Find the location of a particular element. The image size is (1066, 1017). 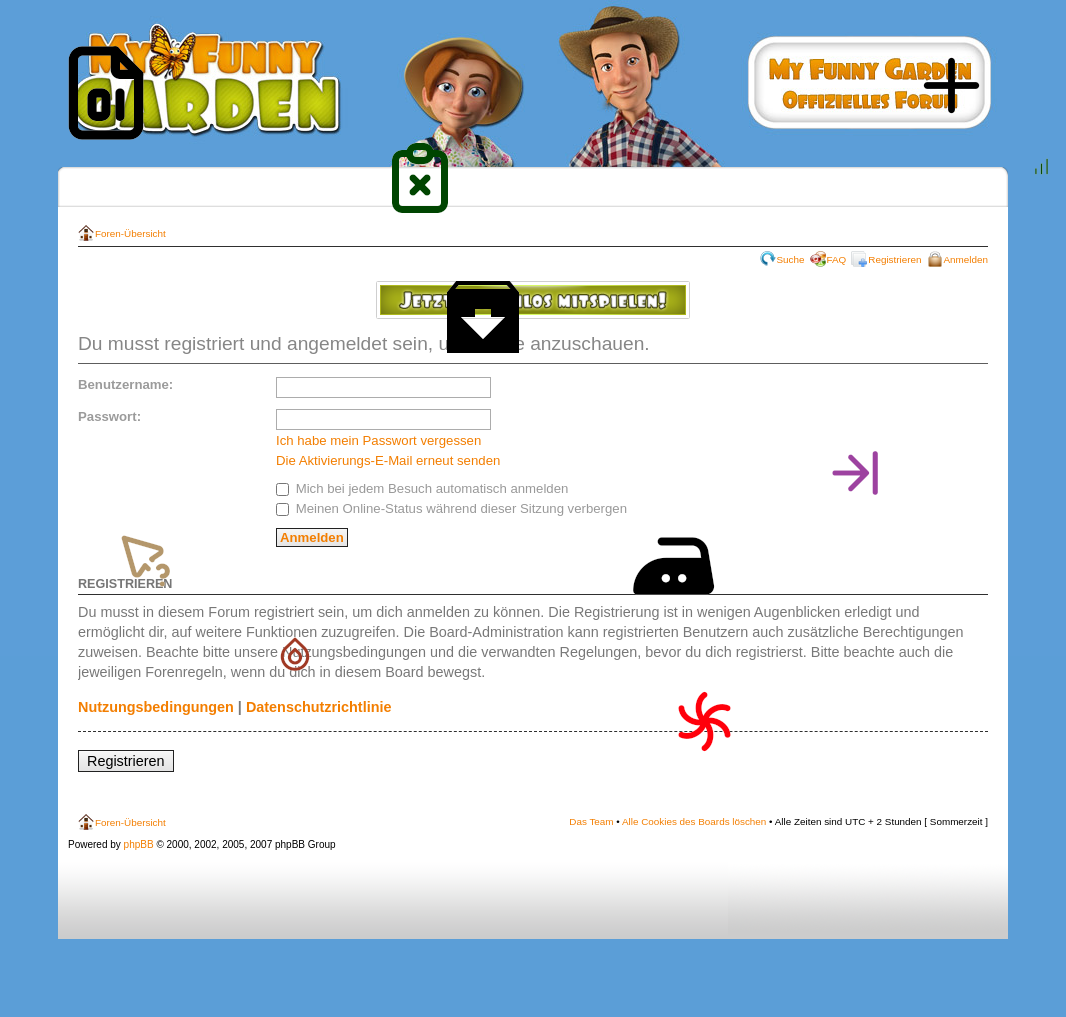

view growth or progress statistics is located at coordinates (1041, 166).